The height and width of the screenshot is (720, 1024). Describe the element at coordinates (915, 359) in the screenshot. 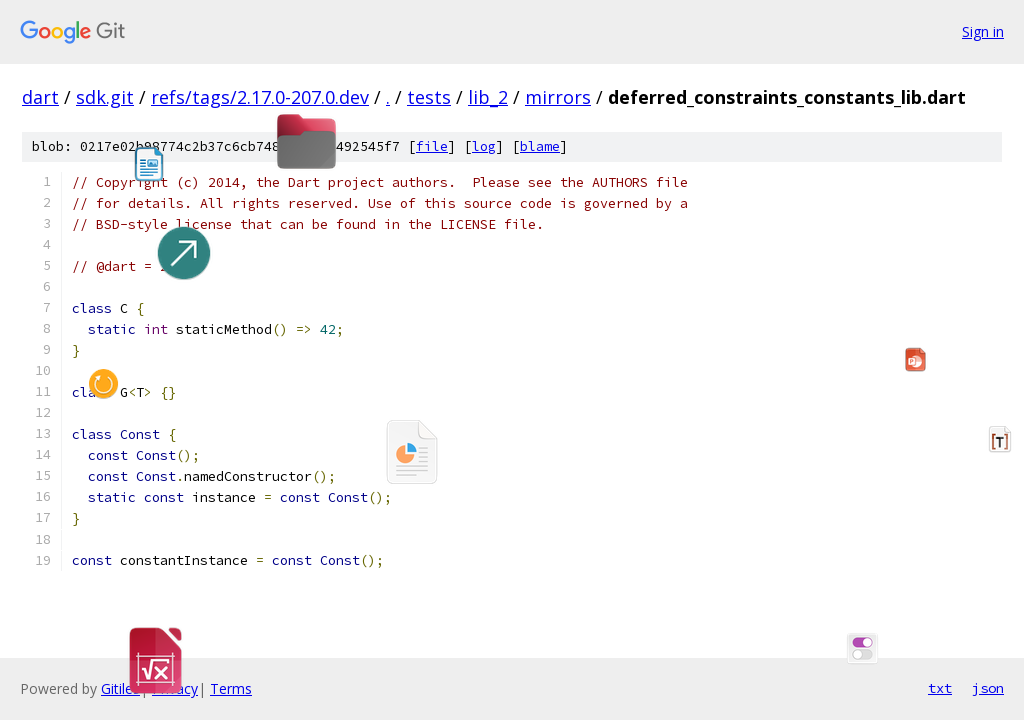

I see `a microsoft powerpoint file` at that location.